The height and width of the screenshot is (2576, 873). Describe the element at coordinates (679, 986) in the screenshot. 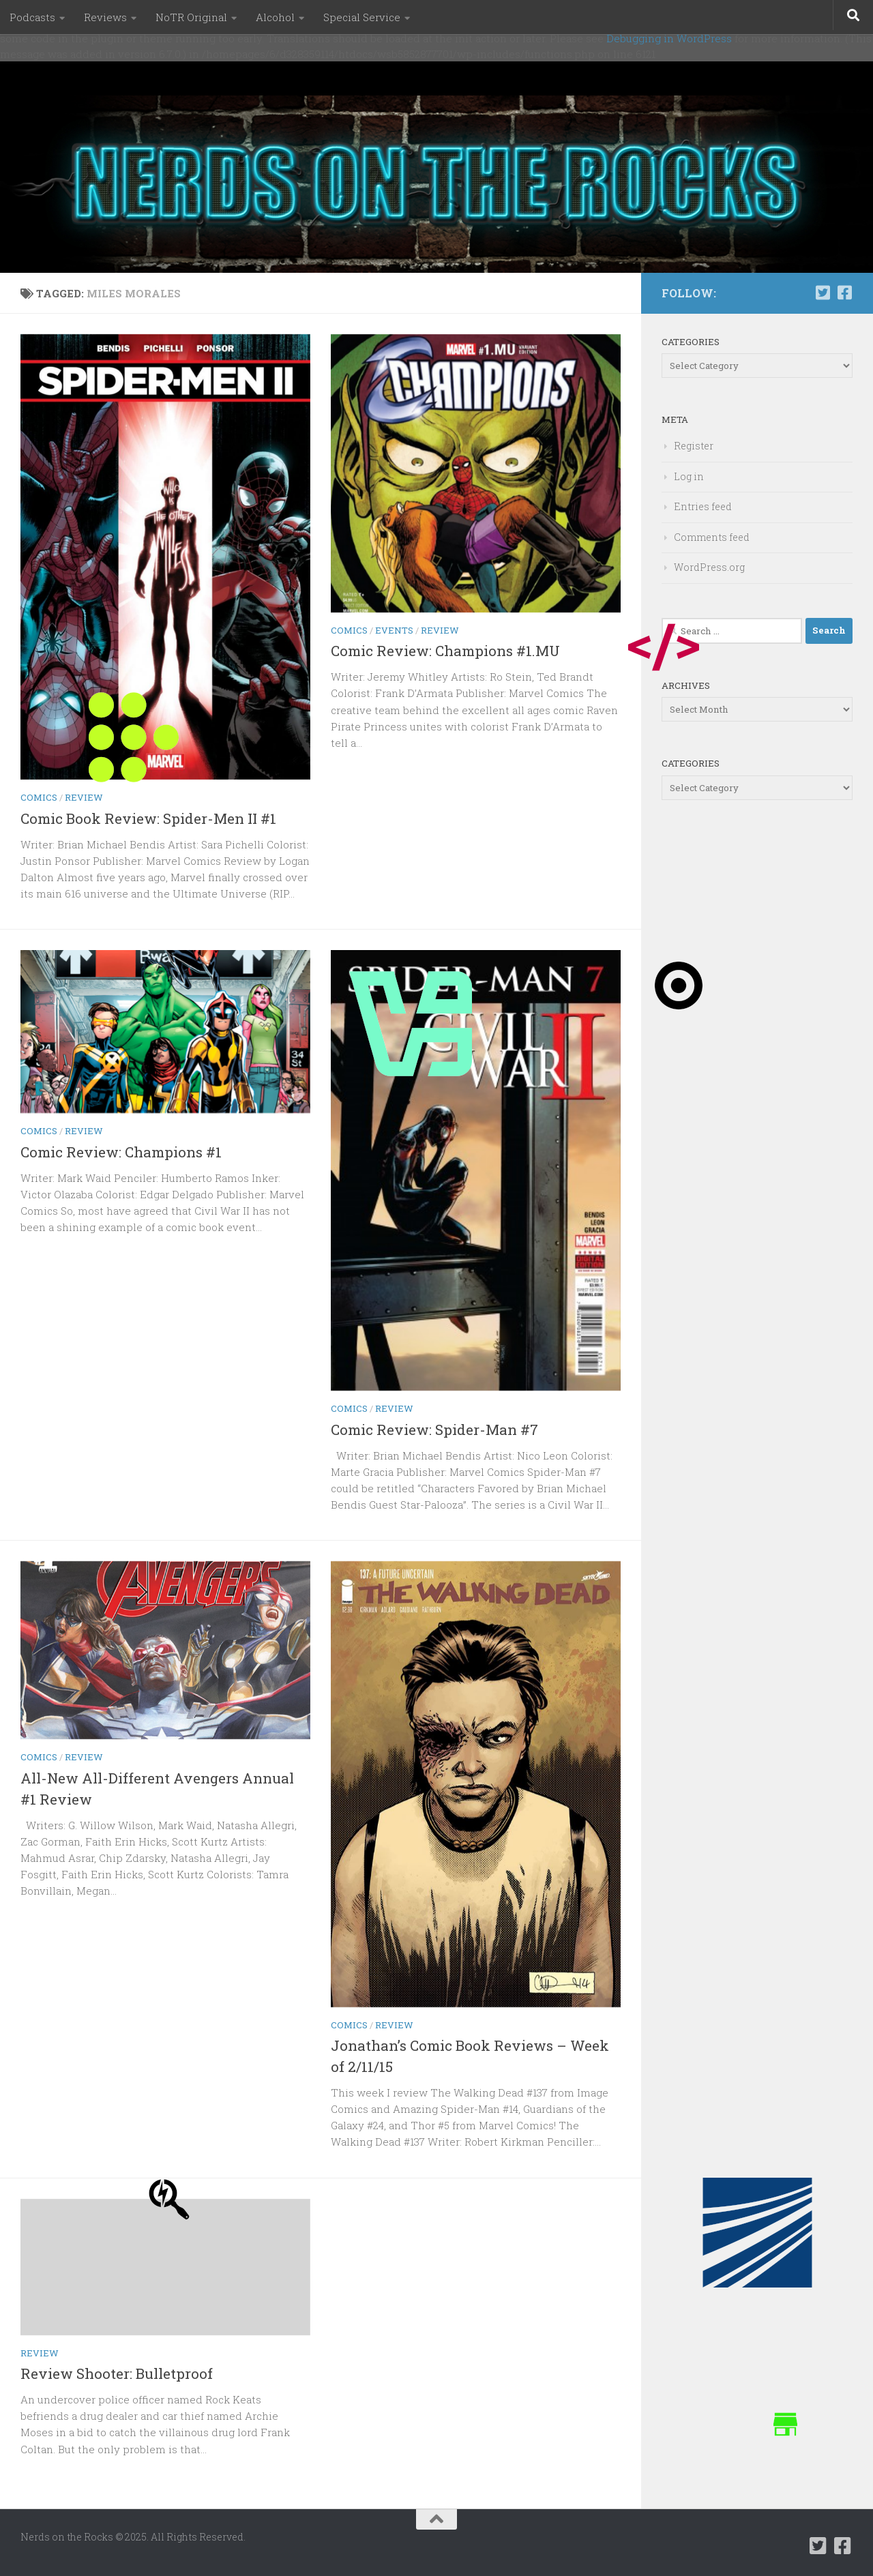

I see `Target store logo` at that location.